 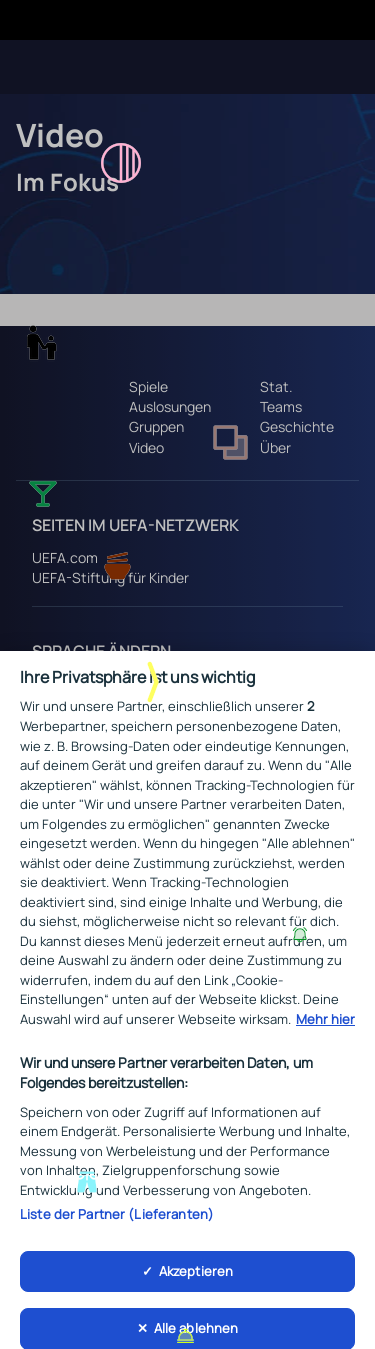 What do you see at coordinates (121, 163) in the screenshot?
I see `adjust display contrast settings` at bounding box center [121, 163].